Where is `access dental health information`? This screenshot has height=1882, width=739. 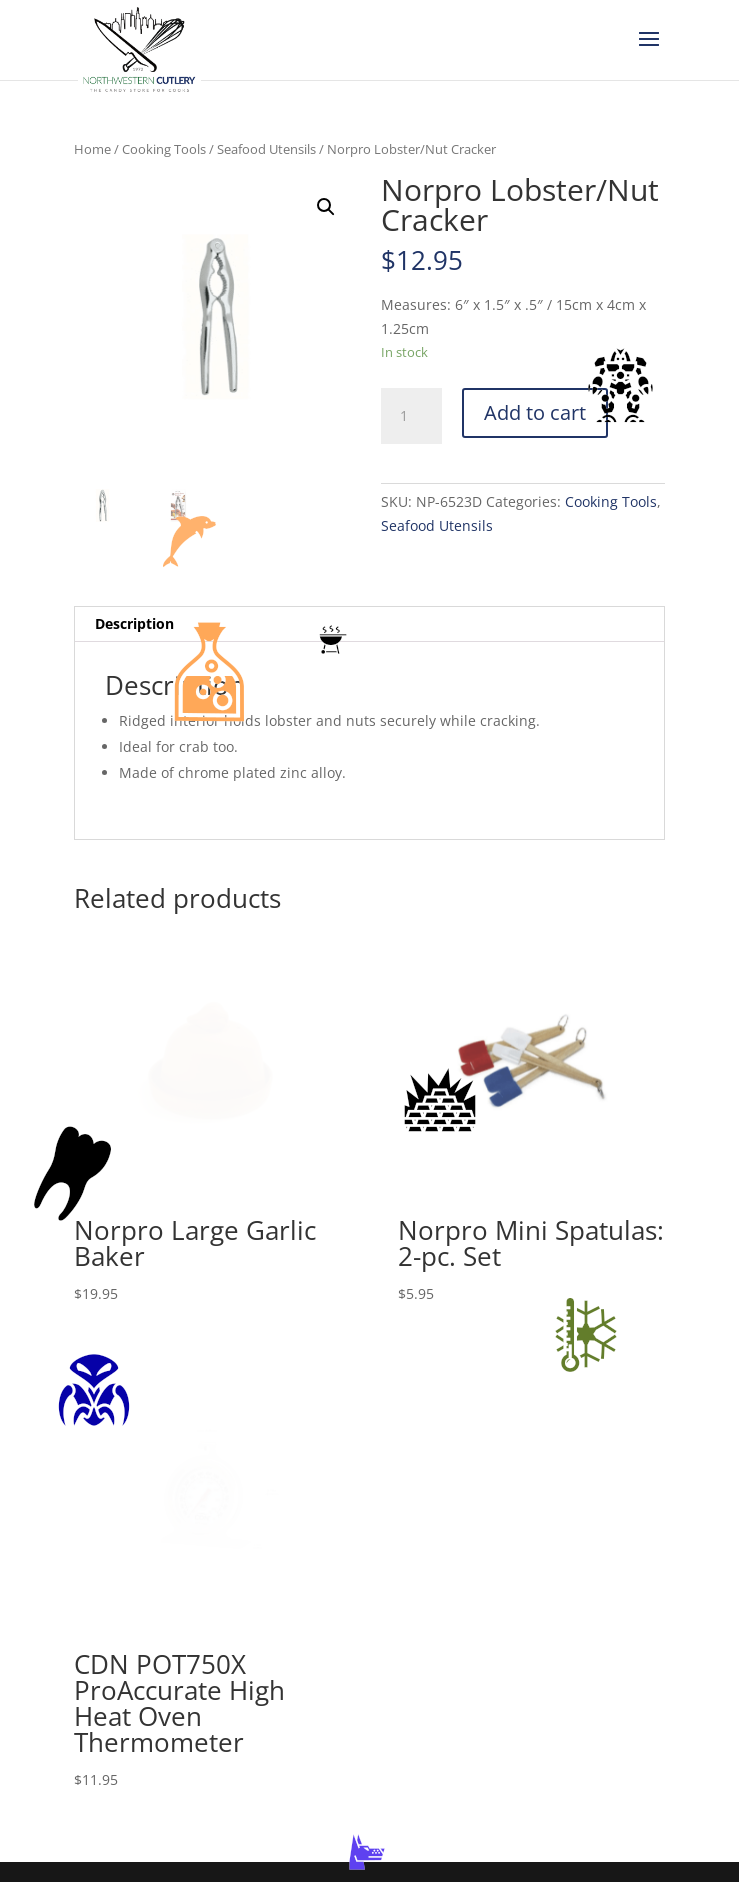 access dental health information is located at coordinates (72, 1173).